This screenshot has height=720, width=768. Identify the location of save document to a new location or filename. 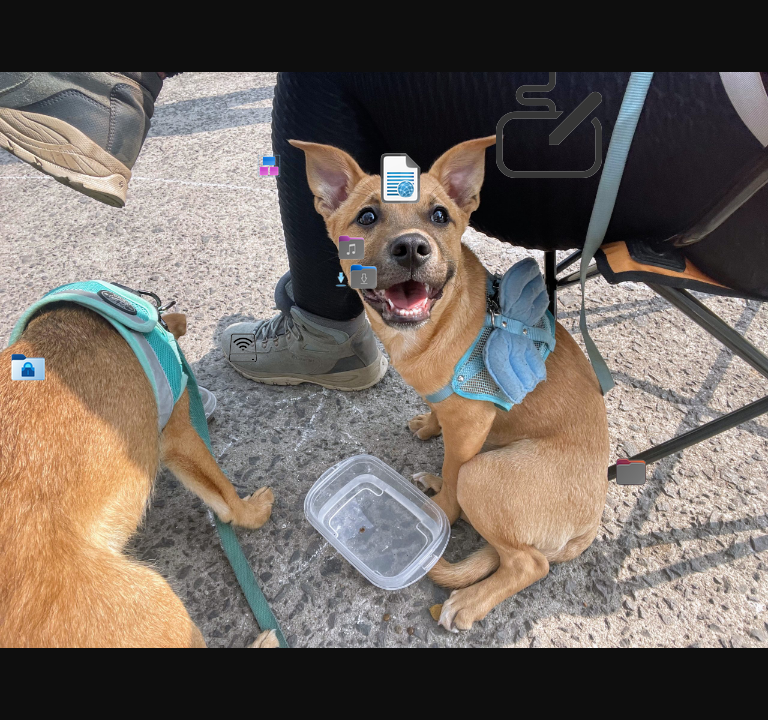
(341, 278).